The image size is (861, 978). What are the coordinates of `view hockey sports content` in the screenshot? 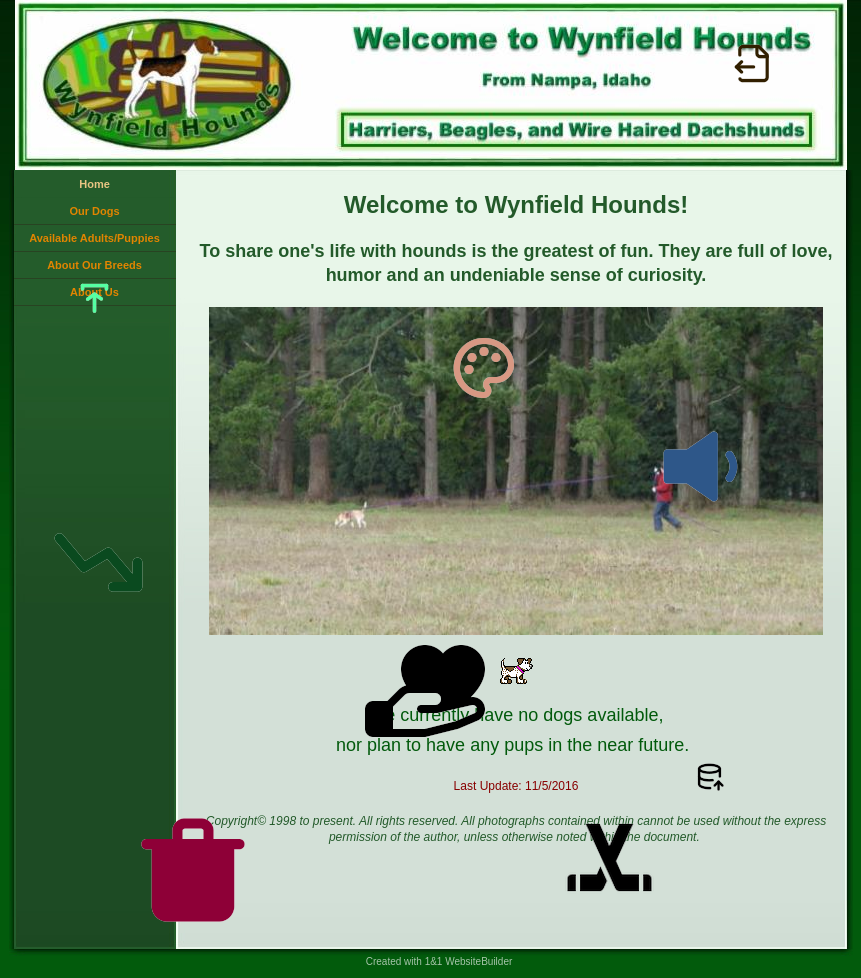 It's located at (609, 857).